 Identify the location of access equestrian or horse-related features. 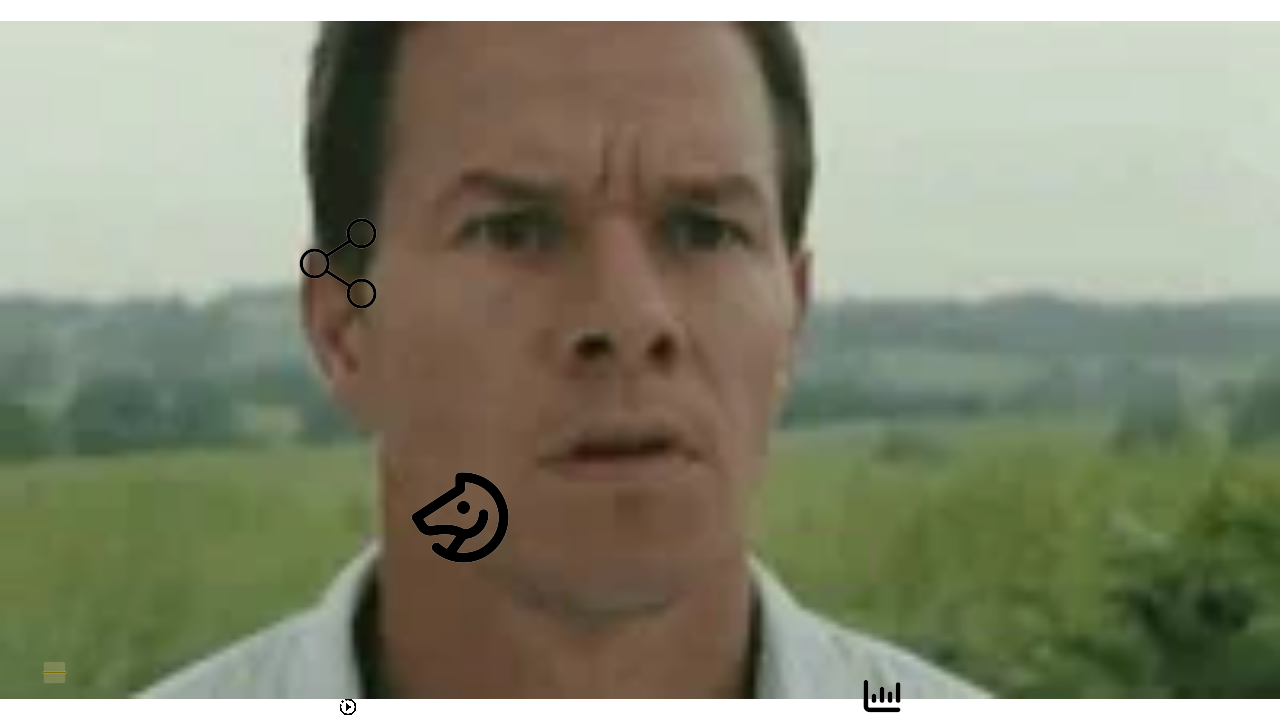
(463, 517).